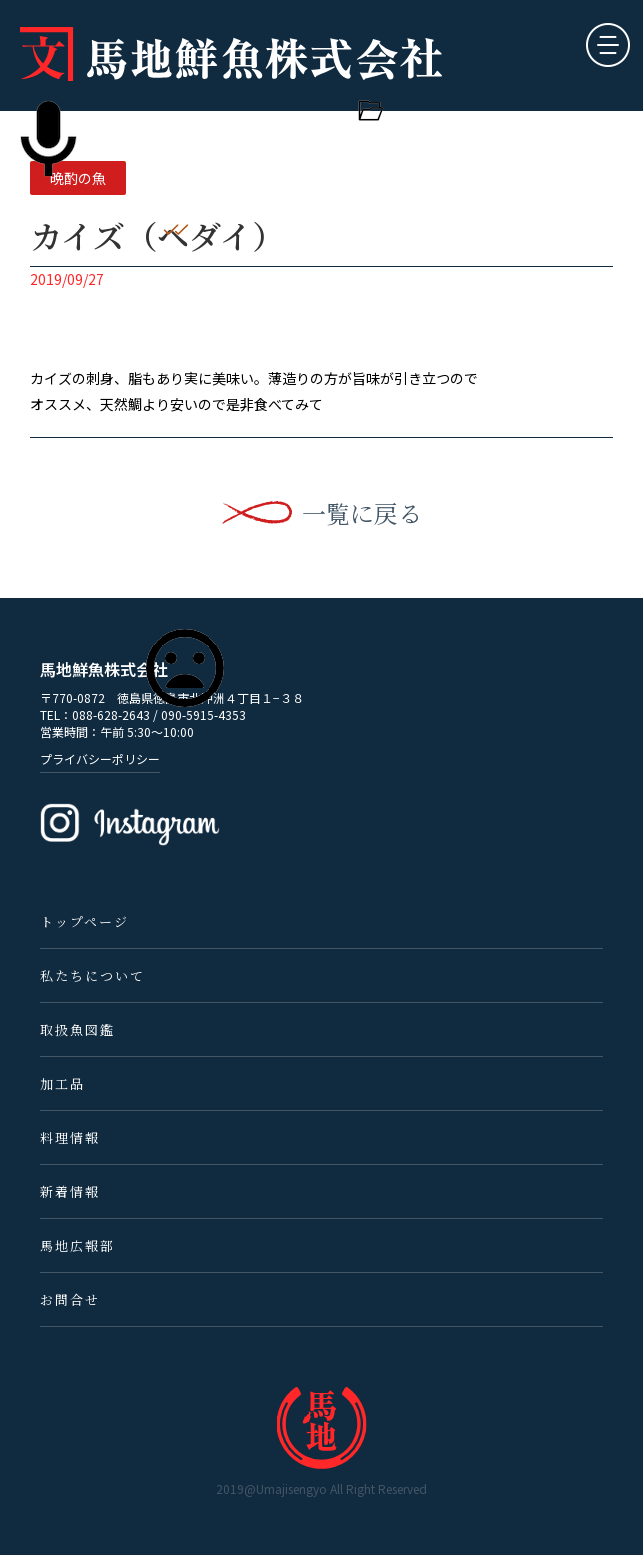 The image size is (643, 1555). I want to click on an open folder in the file explorer, so click(370, 110).